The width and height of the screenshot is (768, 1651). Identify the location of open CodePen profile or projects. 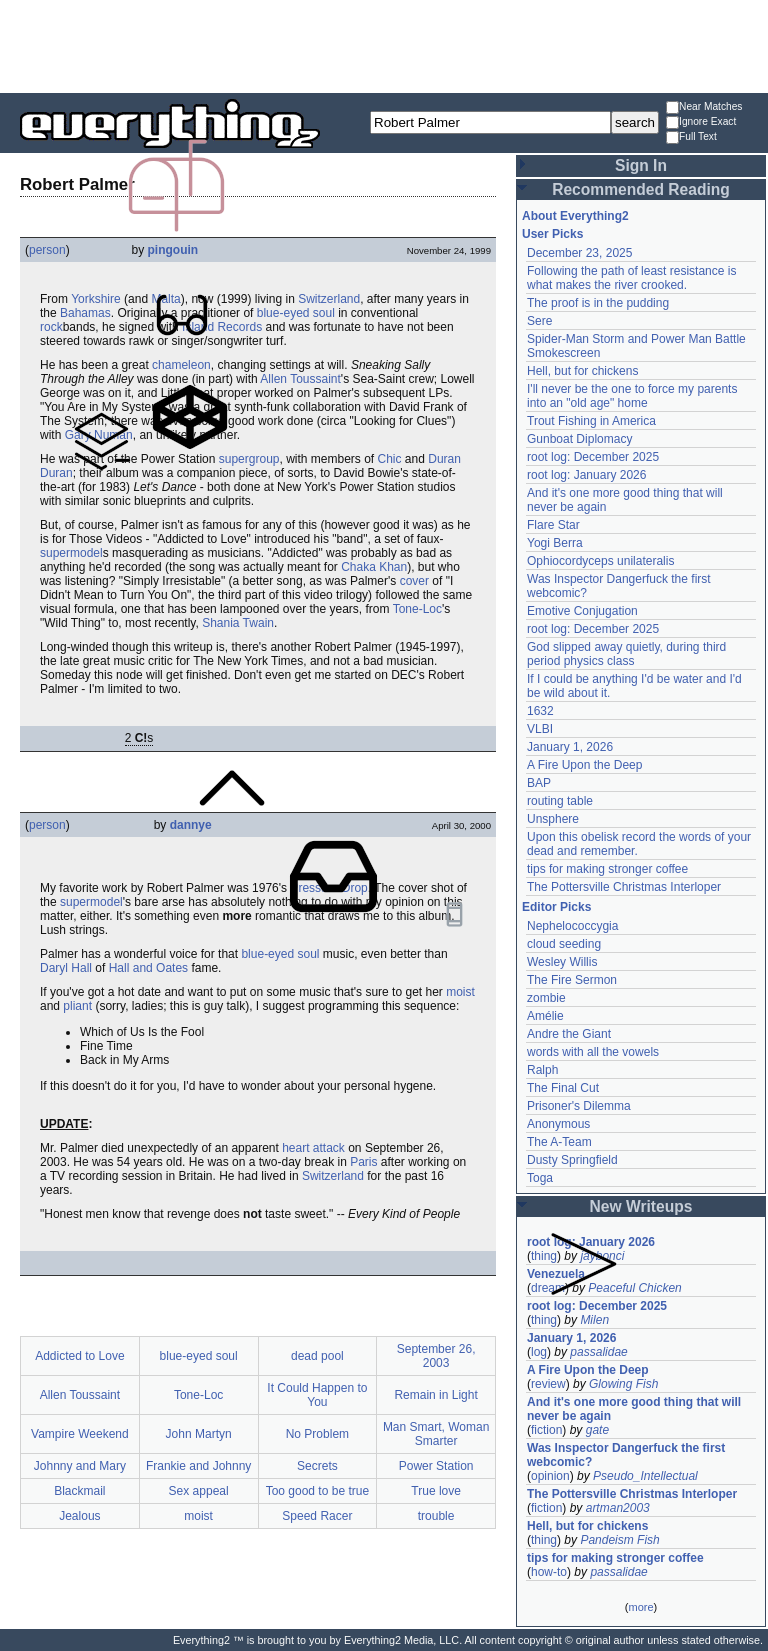
(190, 417).